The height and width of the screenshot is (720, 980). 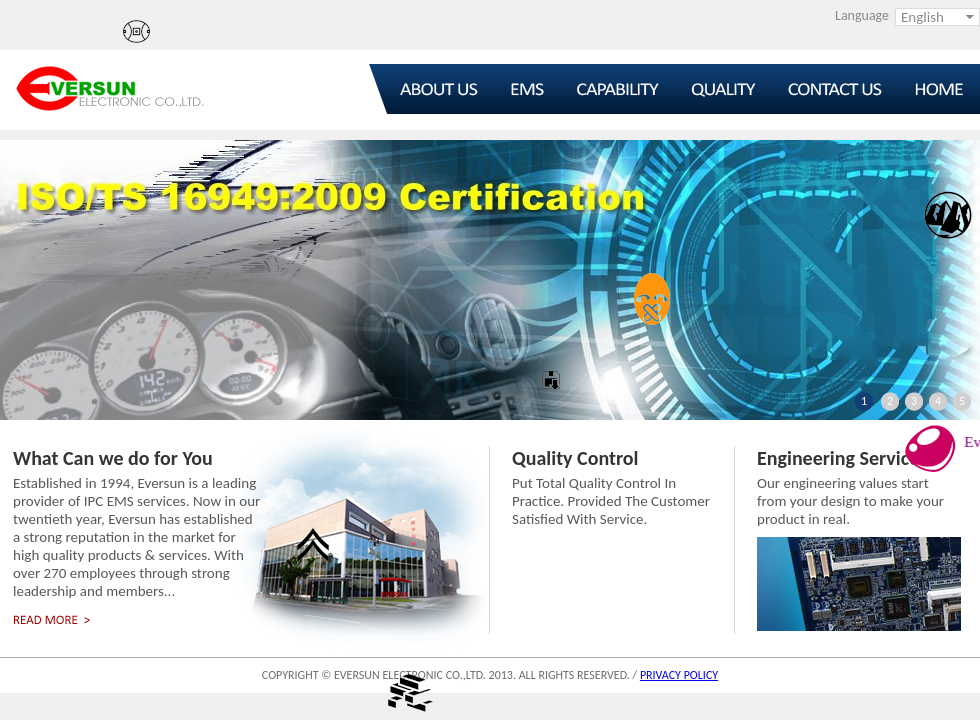 What do you see at coordinates (930, 449) in the screenshot?
I see `hatch or incubate a creature in gameplay` at bounding box center [930, 449].